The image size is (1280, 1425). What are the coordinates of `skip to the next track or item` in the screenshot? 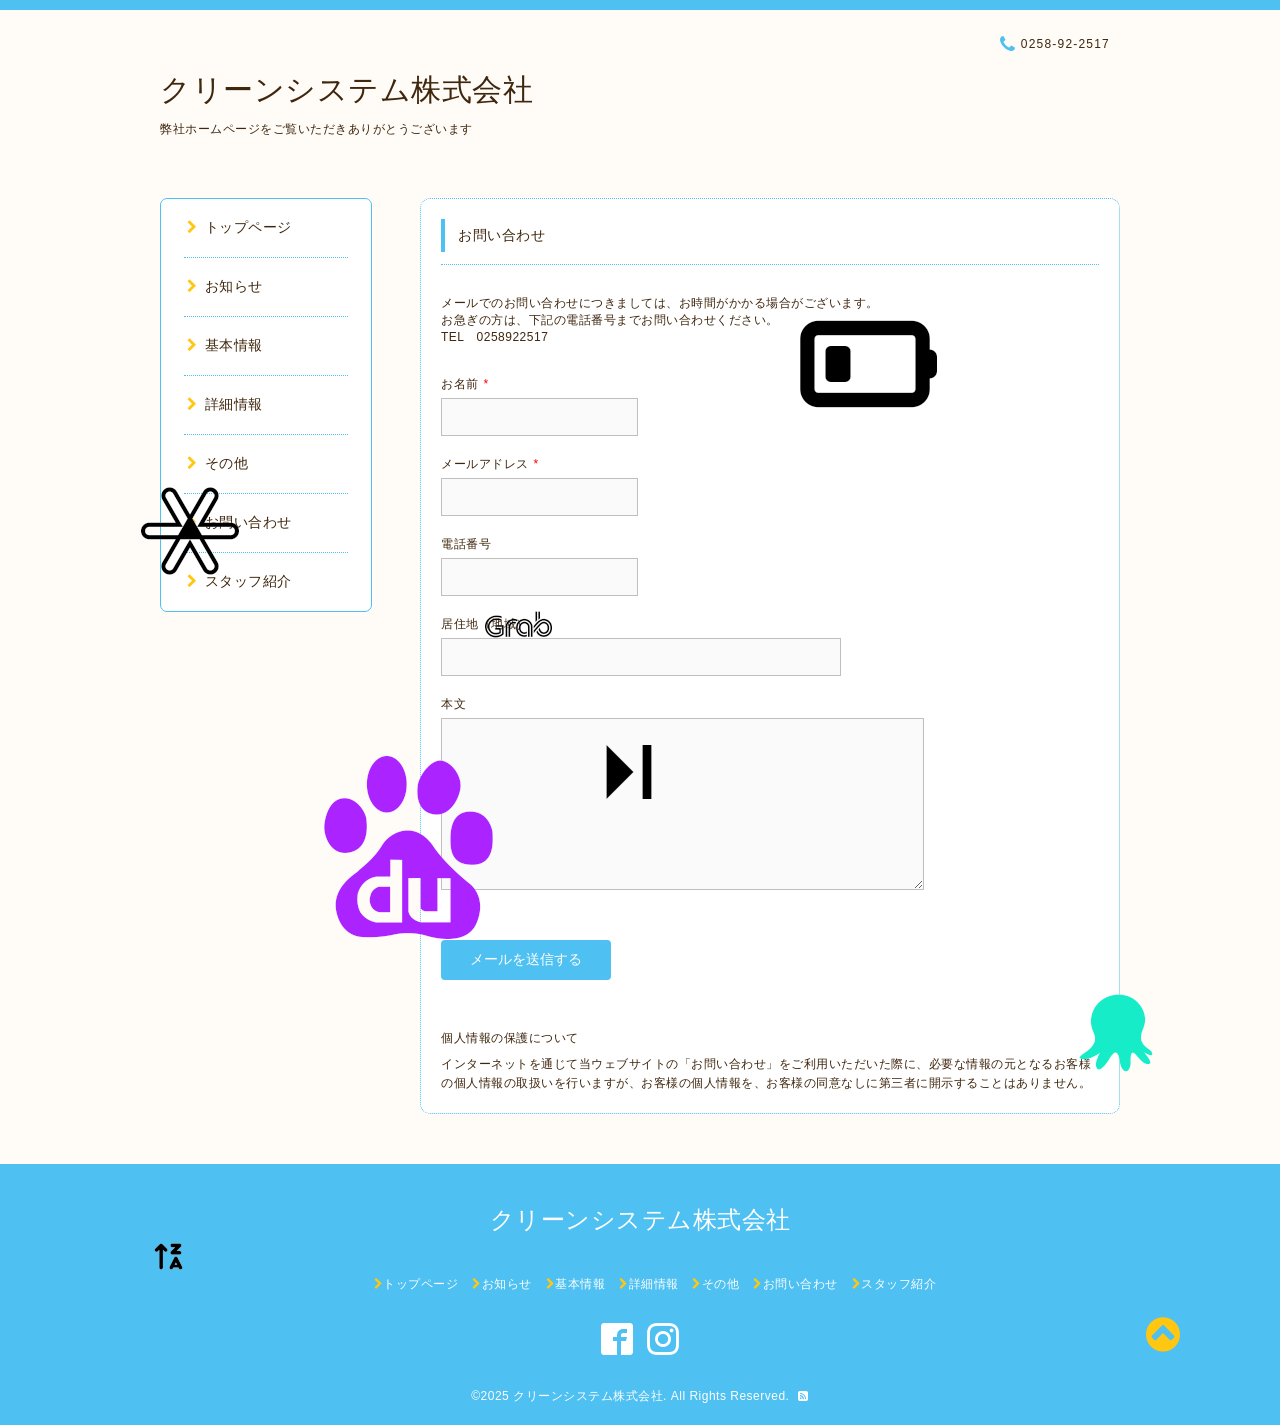 It's located at (629, 772).